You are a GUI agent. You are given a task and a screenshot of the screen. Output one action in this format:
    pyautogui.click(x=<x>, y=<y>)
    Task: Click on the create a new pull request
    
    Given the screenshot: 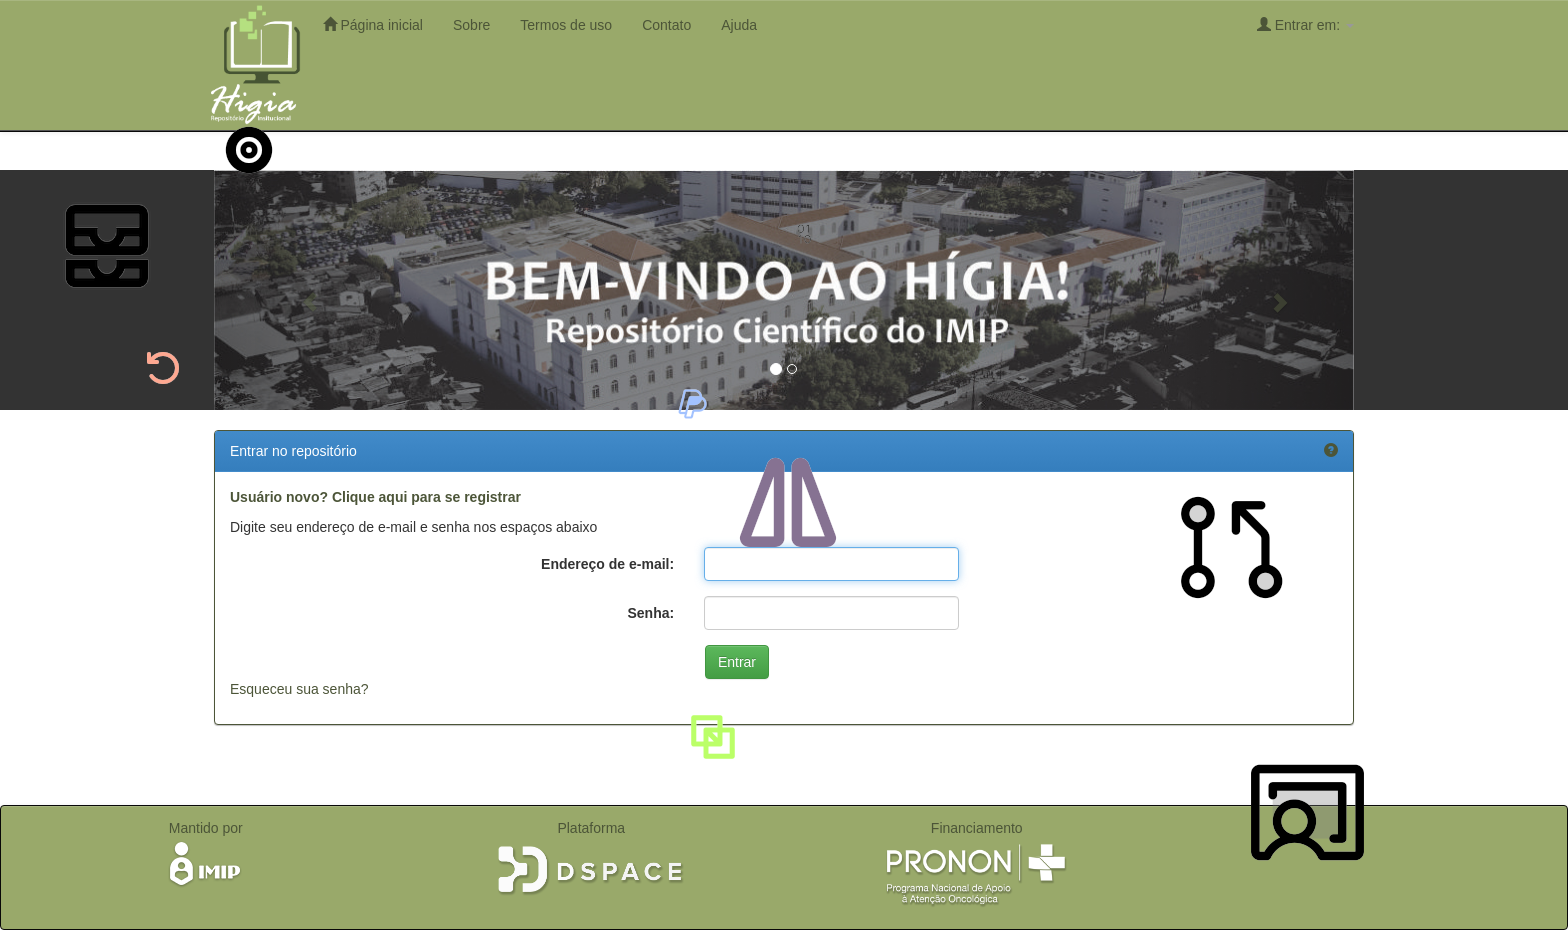 What is the action you would take?
    pyautogui.click(x=1227, y=547)
    